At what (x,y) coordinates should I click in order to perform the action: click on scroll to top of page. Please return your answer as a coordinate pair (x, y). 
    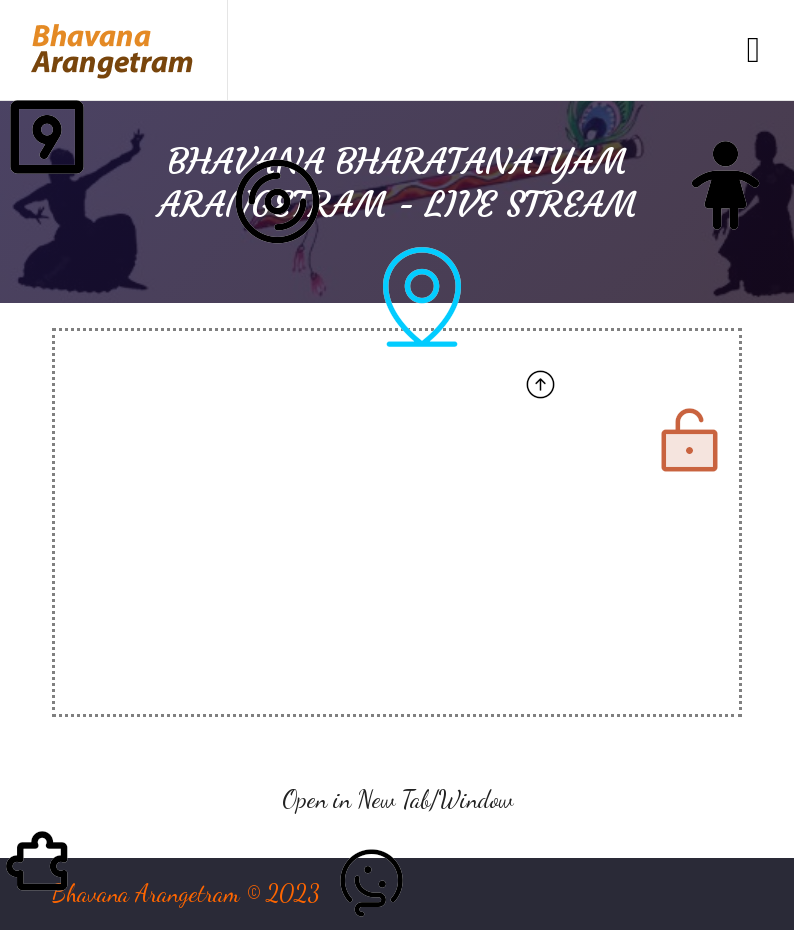
    Looking at the image, I should click on (540, 384).